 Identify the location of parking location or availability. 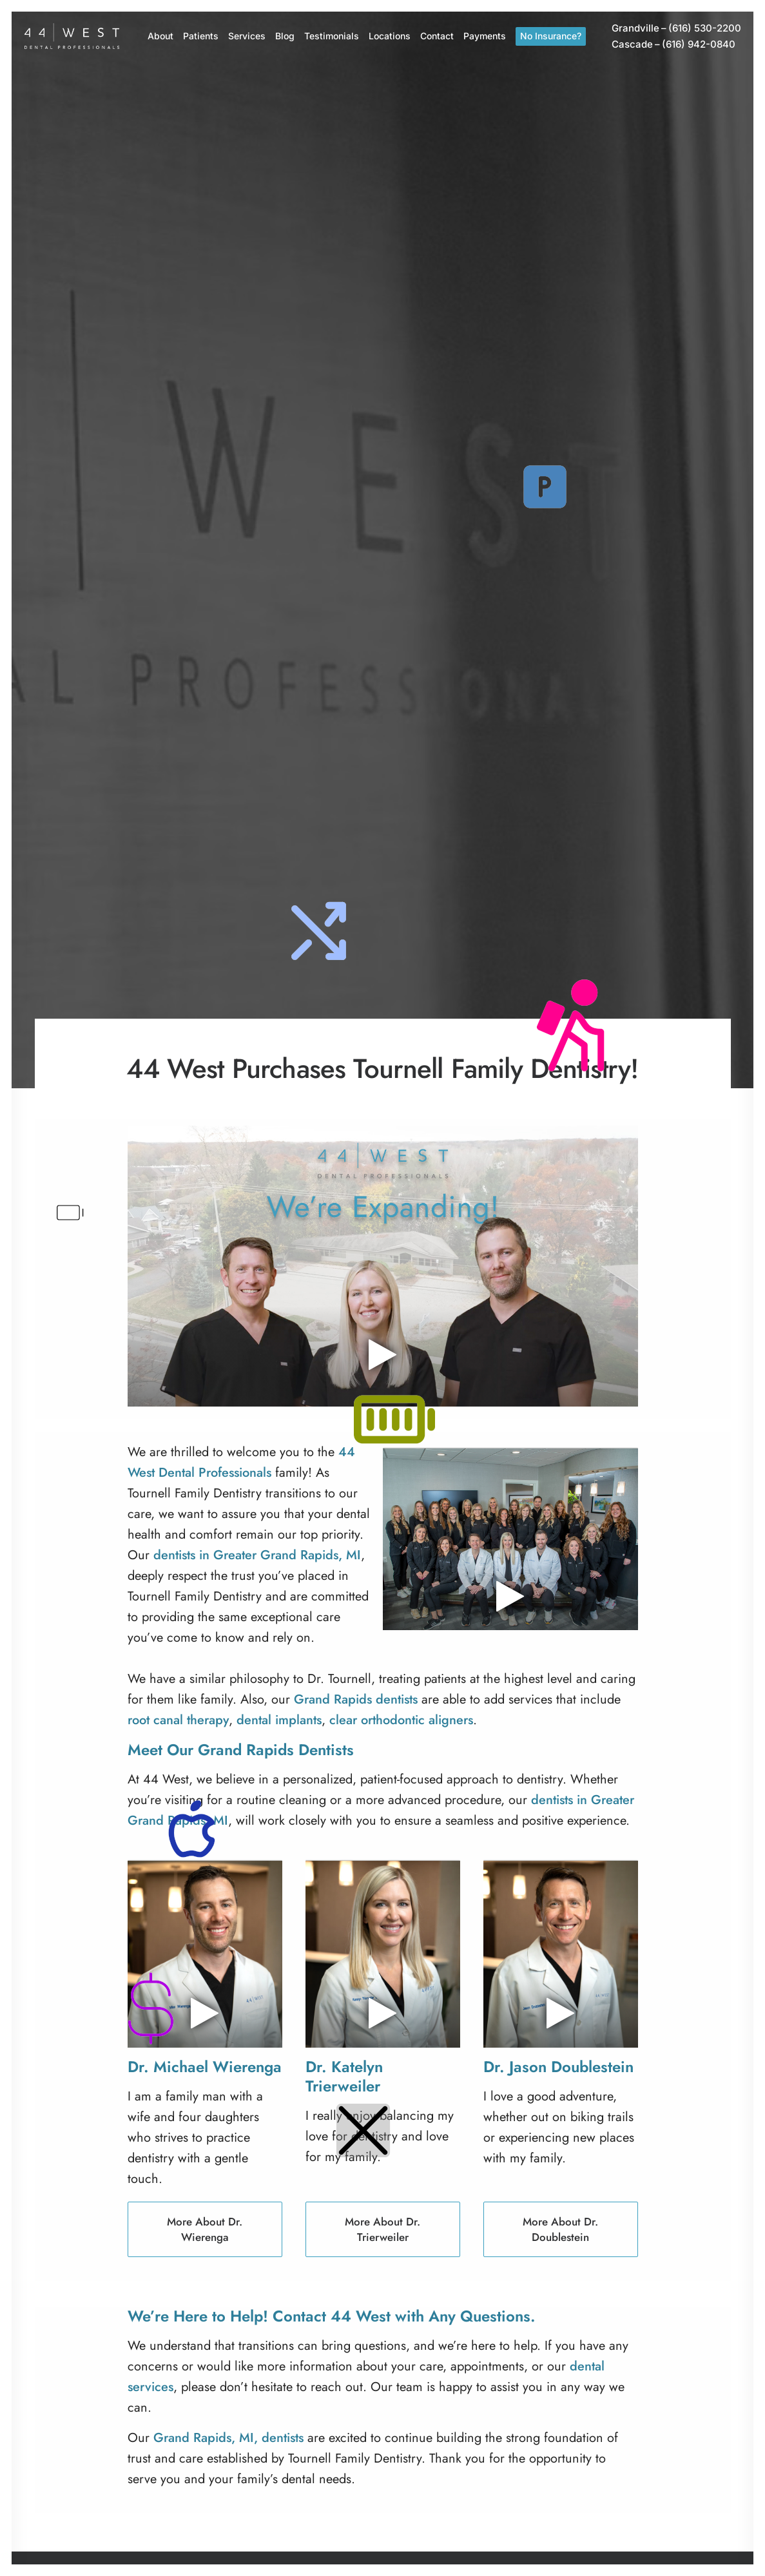
(545, 486).